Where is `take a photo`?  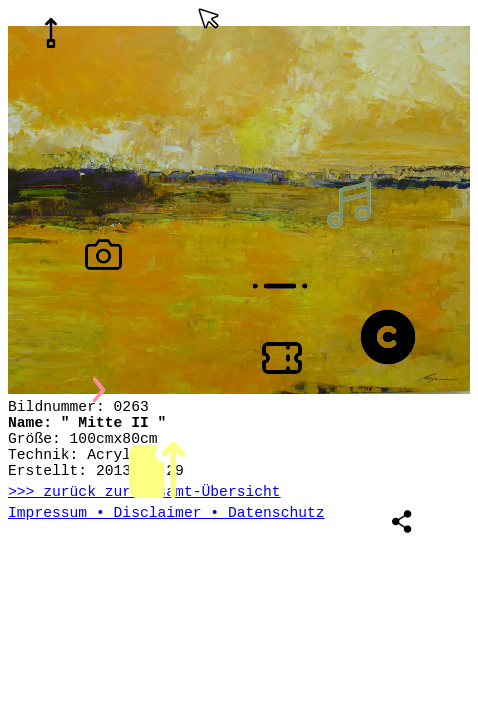
take a photo is located at coordinates (103, 254).